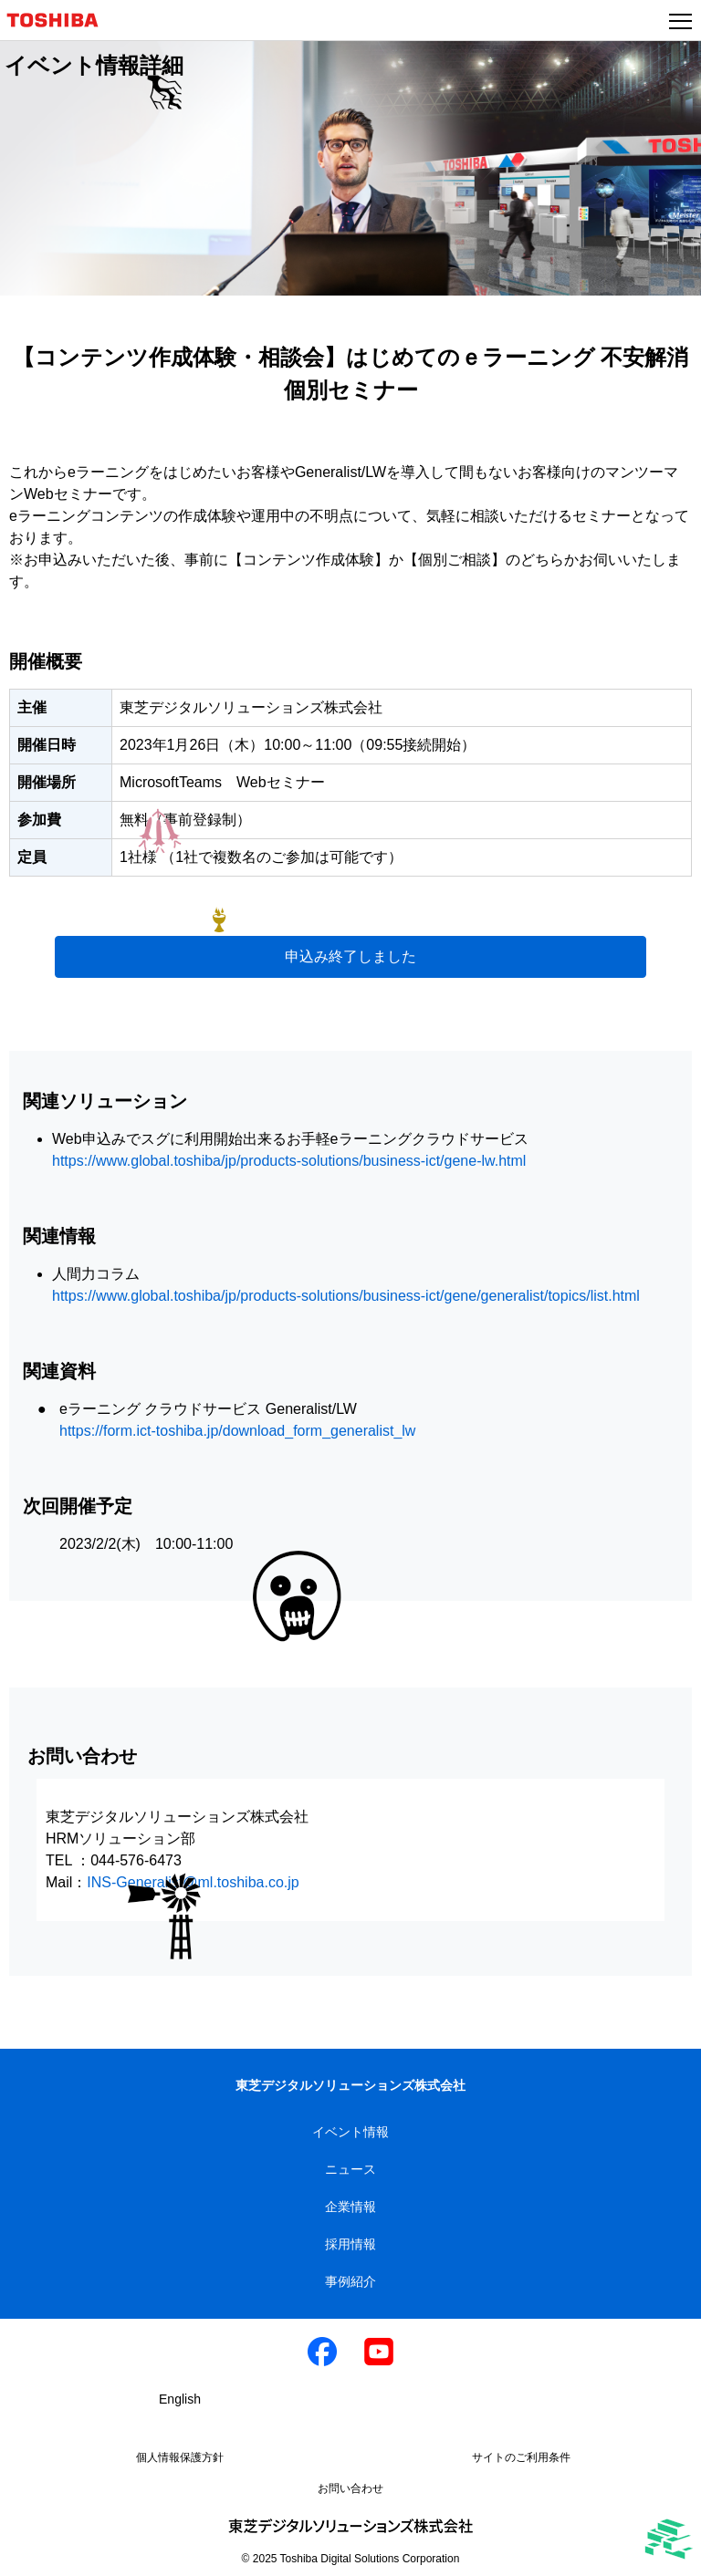 The height and width of the screenshot is (2576, 701). What do you see at coordinates (164, 1915) in the screenshot?
I see `windmill or wind pump structure icon` at bounding box center [164, 1915].